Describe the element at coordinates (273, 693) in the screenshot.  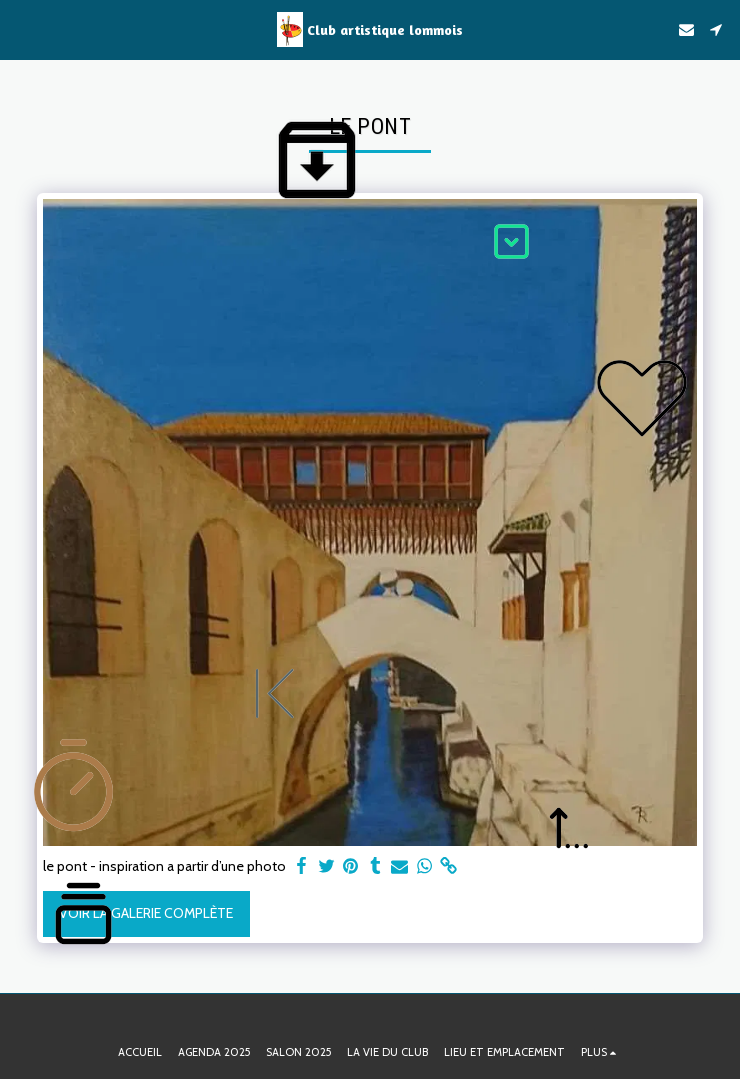
I see `navigate to the beginning or first item` at that location.